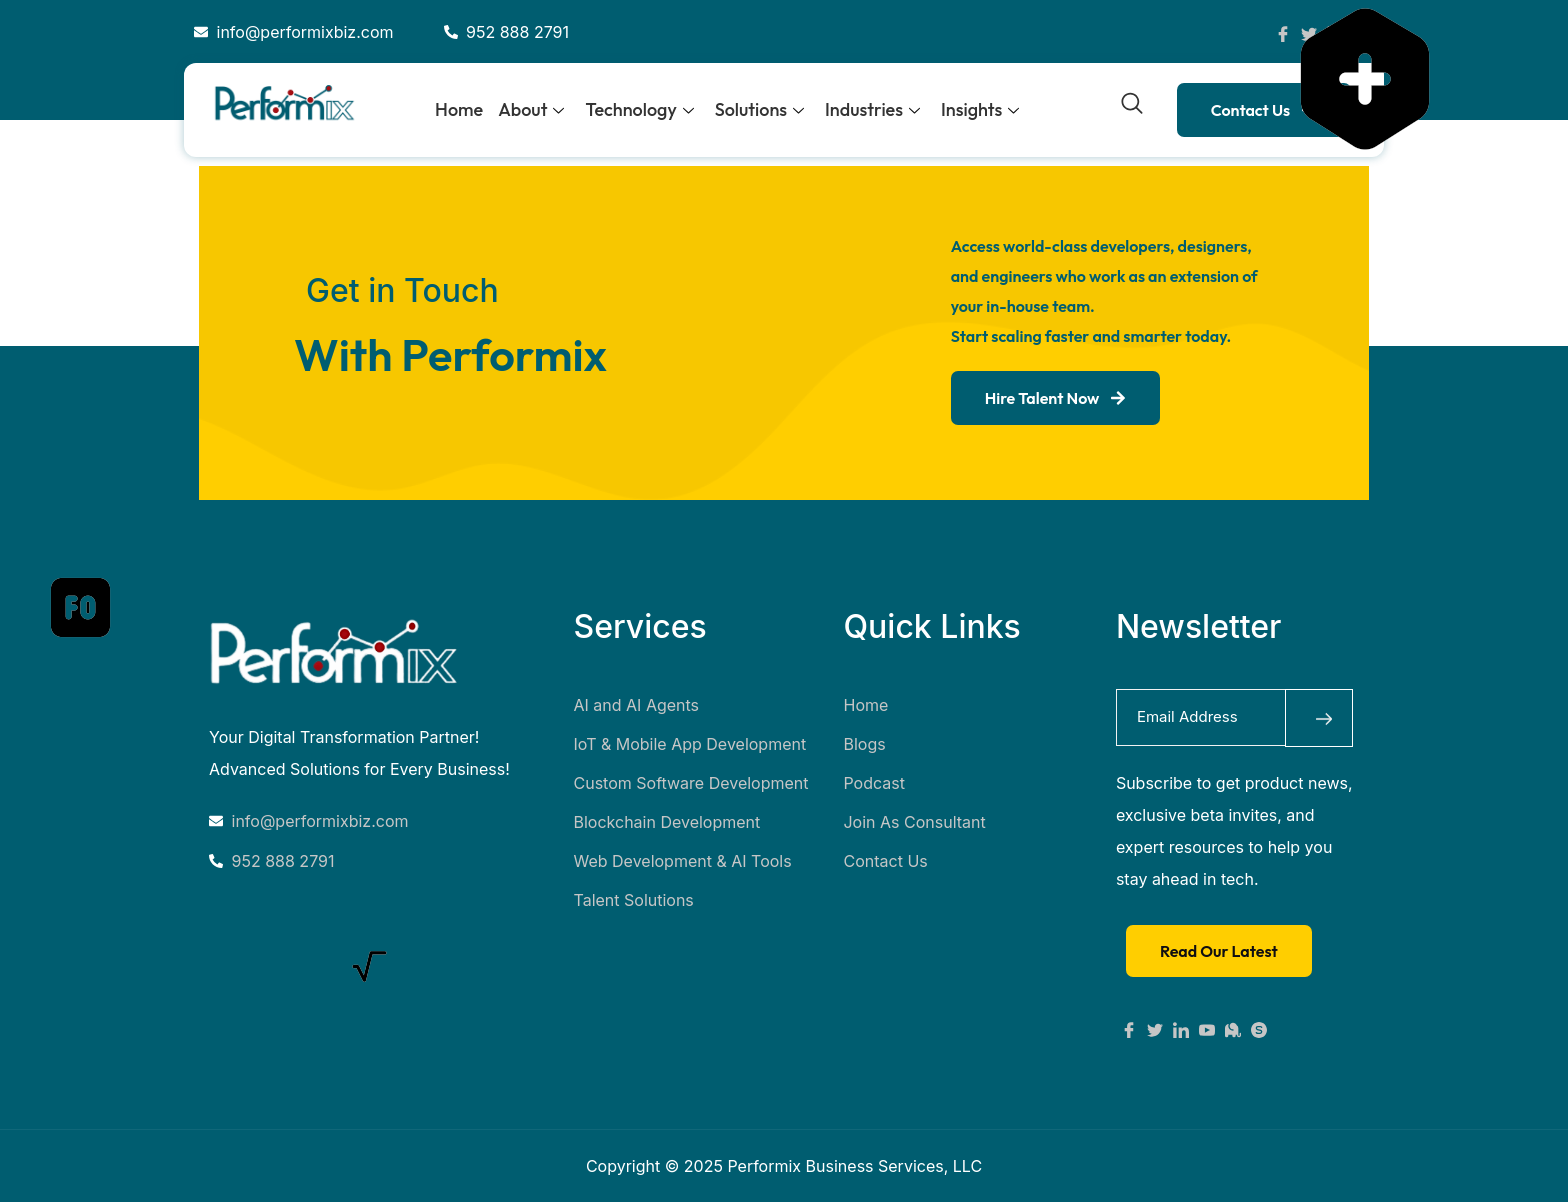  I want to click on add a new item or module, so click(1365, 79).